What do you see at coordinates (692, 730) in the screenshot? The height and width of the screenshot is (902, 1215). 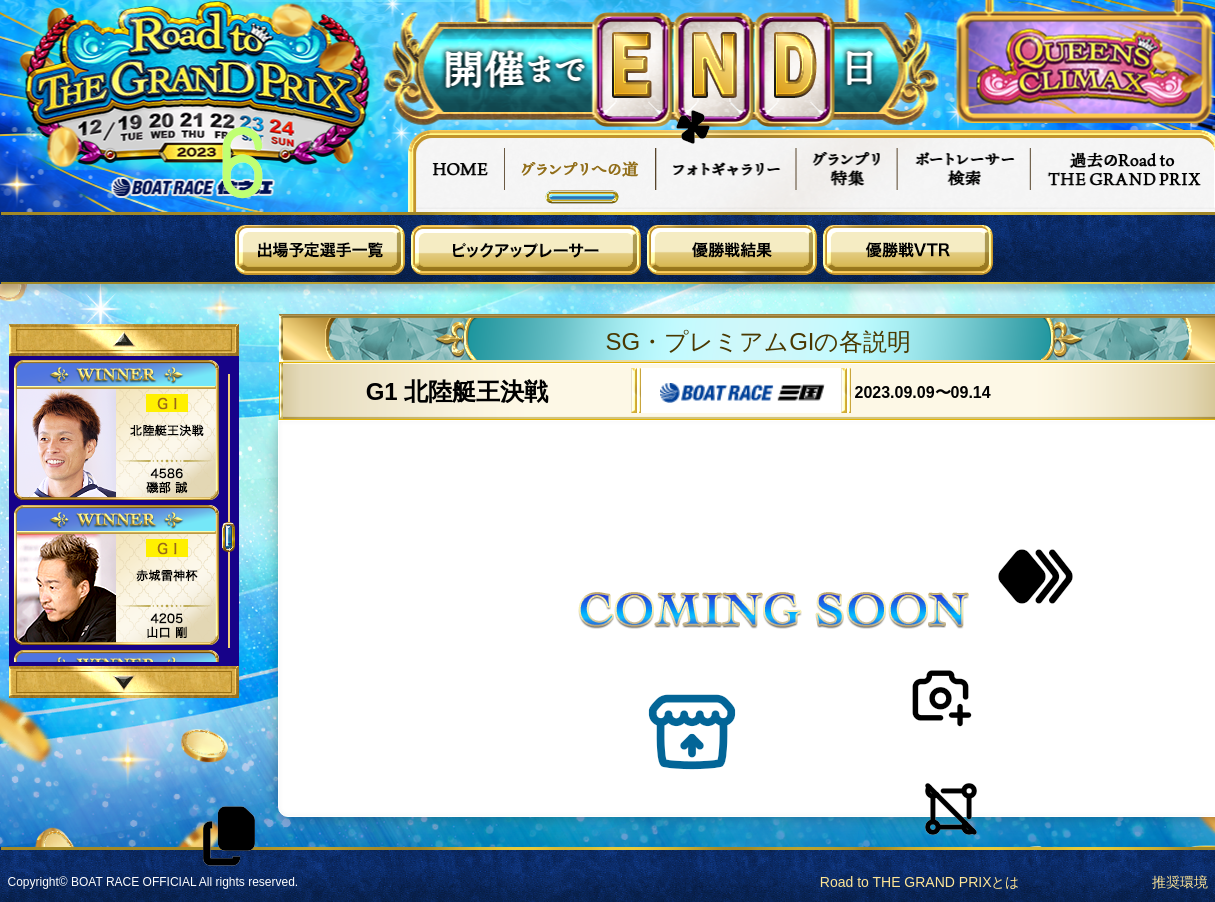 I see `visit itch.io game marketplace` at bounding box center [692, 730].